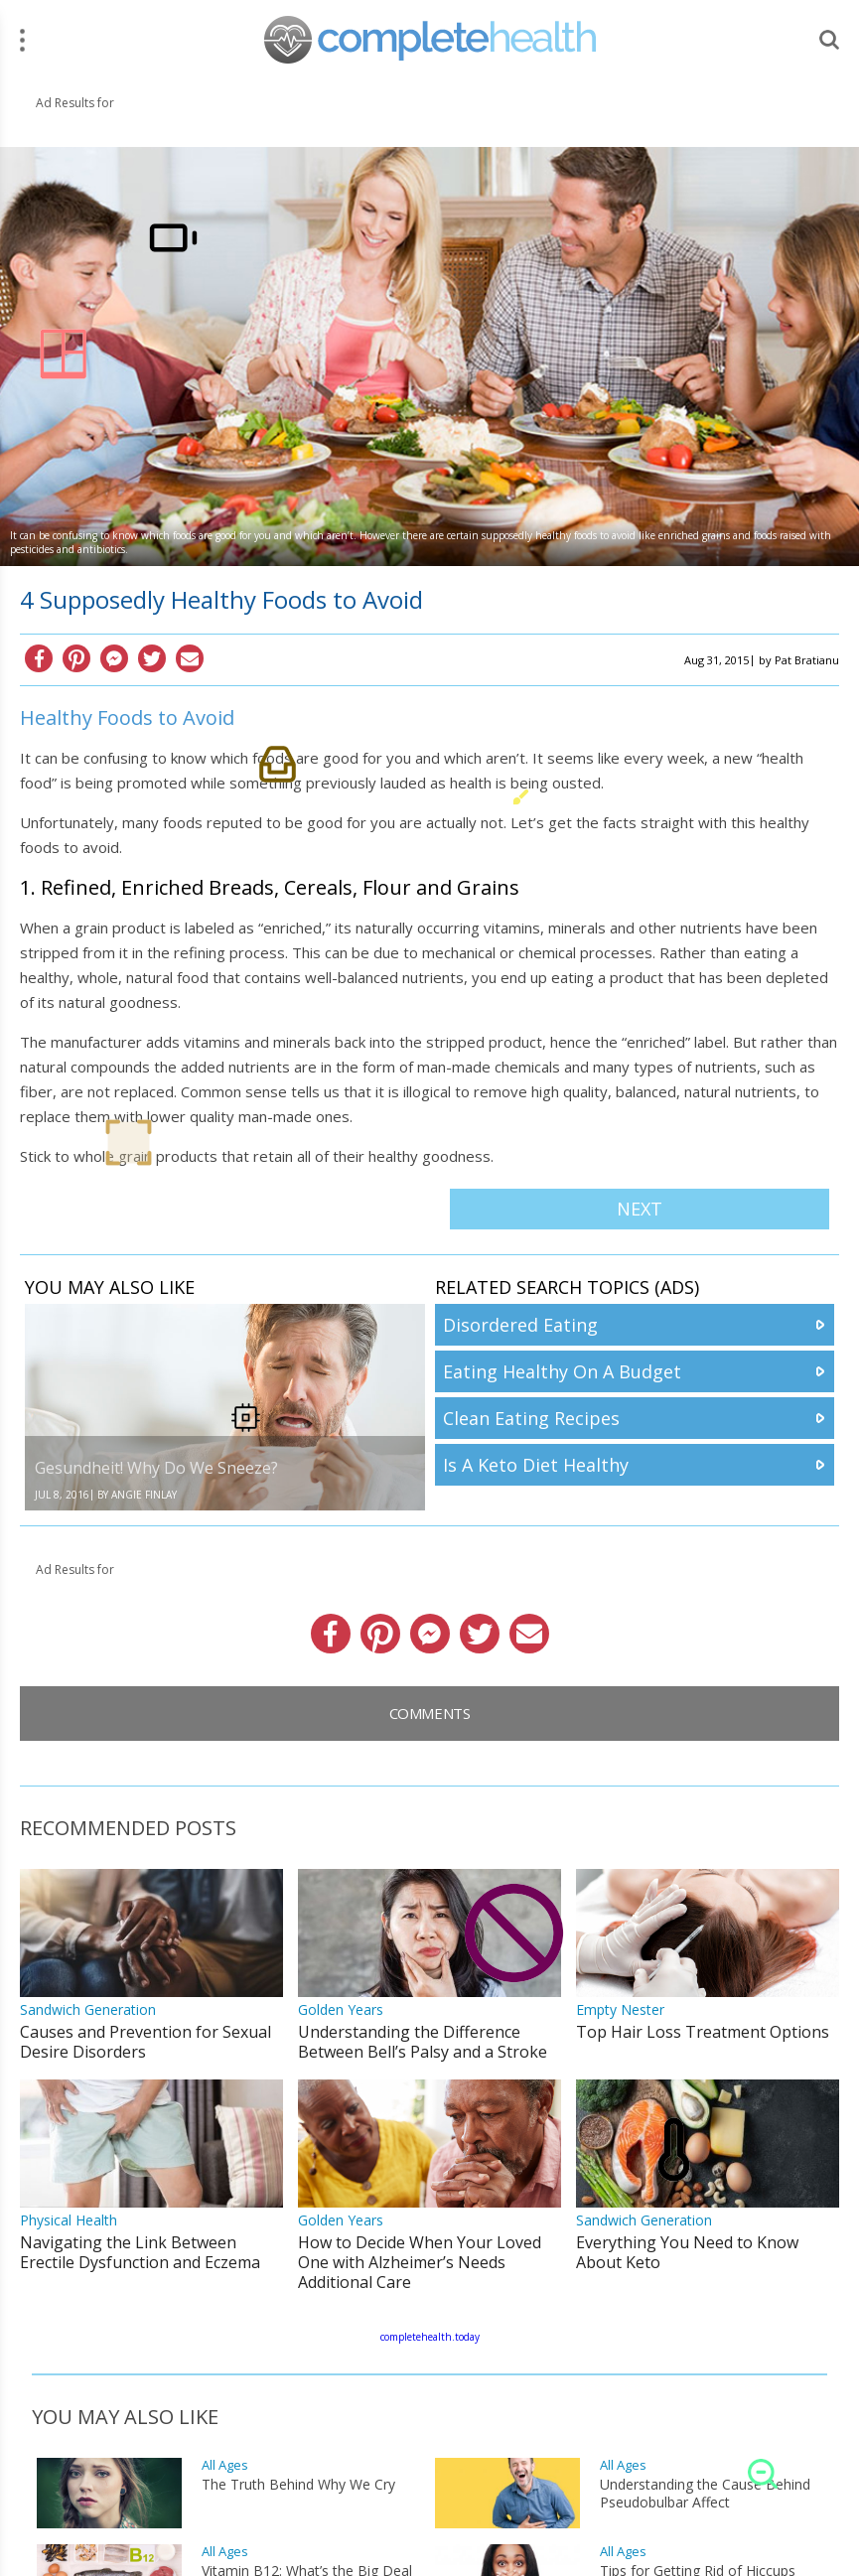  I want to click on indicates blocked or prohibited action, so click(513, 1932).